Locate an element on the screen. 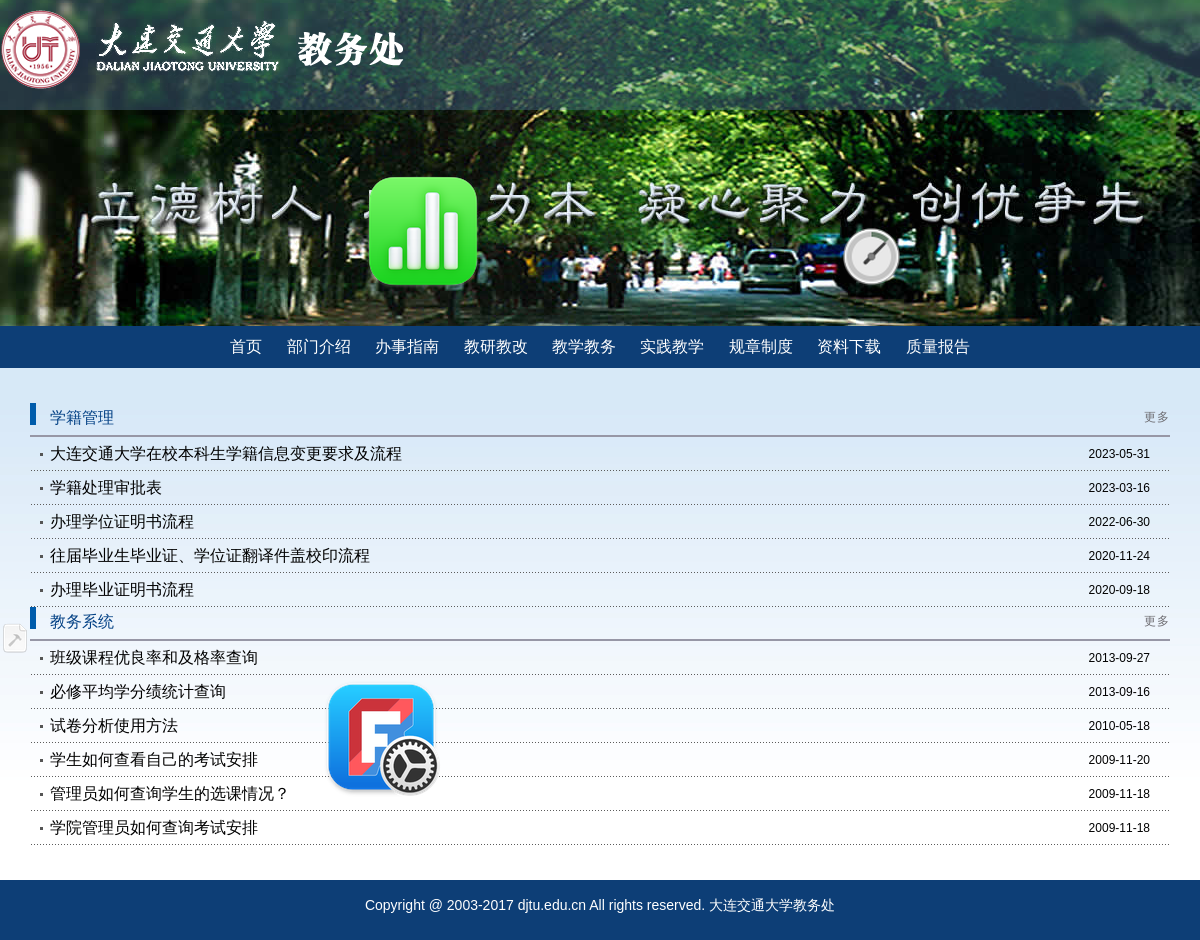  open FreeCAD Link application is located at coordinates (381, 737).